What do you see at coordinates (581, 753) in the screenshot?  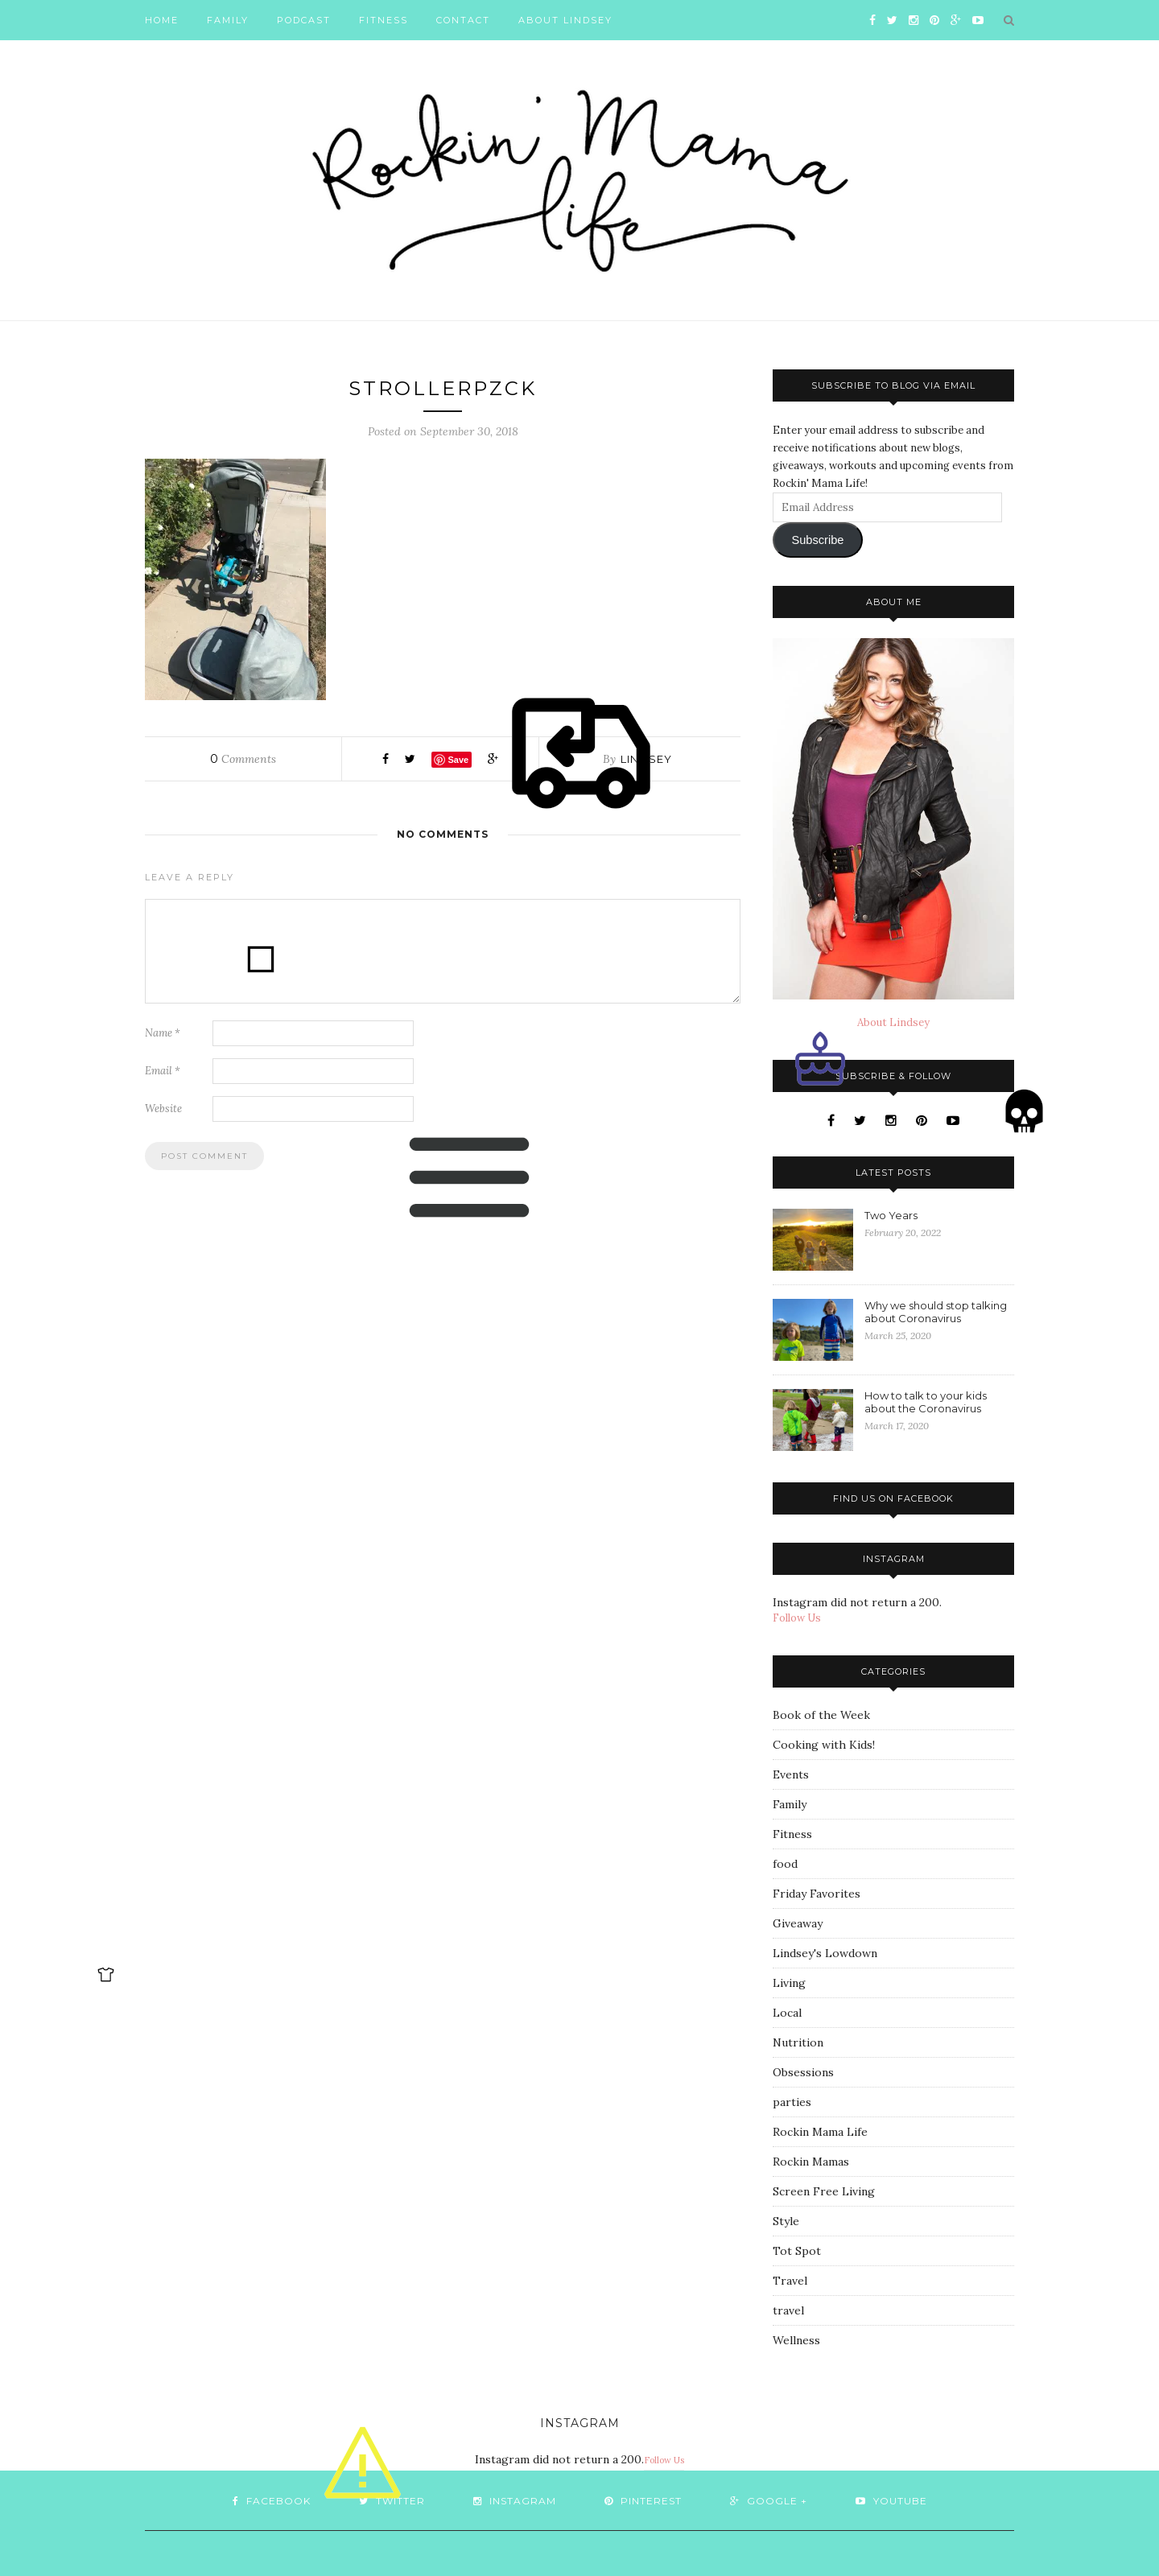 I see `initiate a product return` at bounding box center [581, 753].